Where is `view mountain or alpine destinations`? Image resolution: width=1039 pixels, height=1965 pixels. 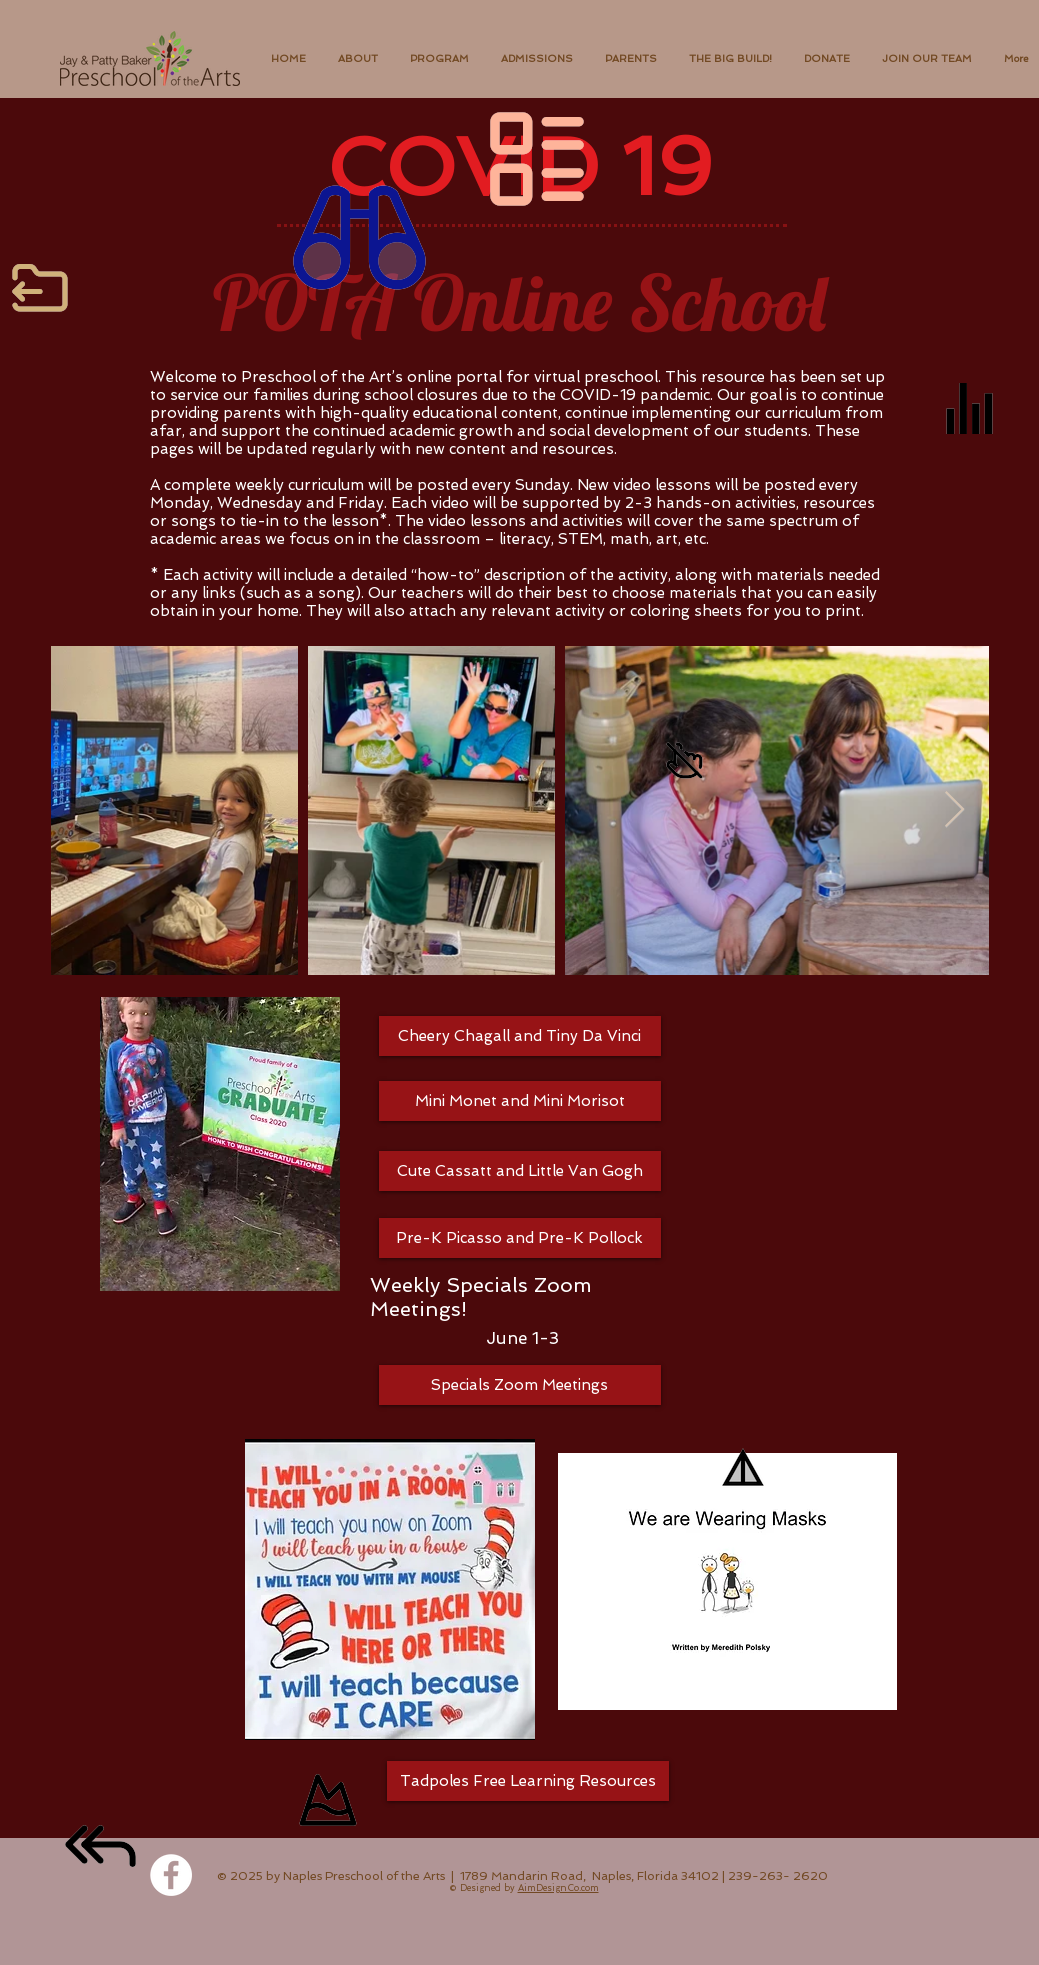 view mountain or alpine destinations is located at coordinates (328, 1800).